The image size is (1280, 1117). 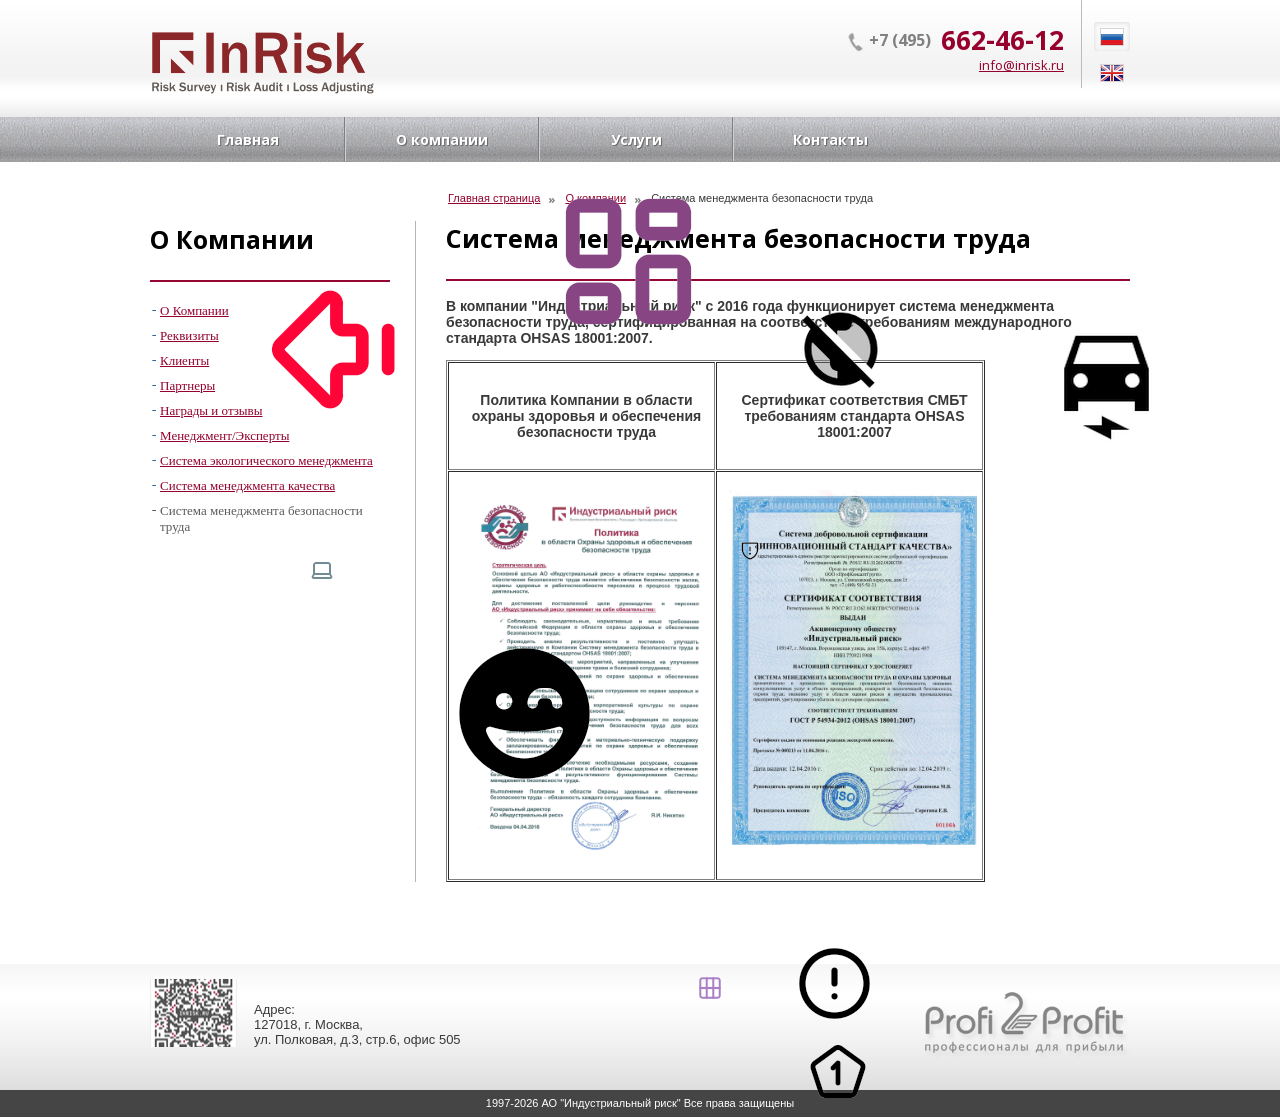 What do you see at coordinates (524, 713) in the screenshot?
I see `add a playful or winking emoji reaction` at bounding box center [524, 713].